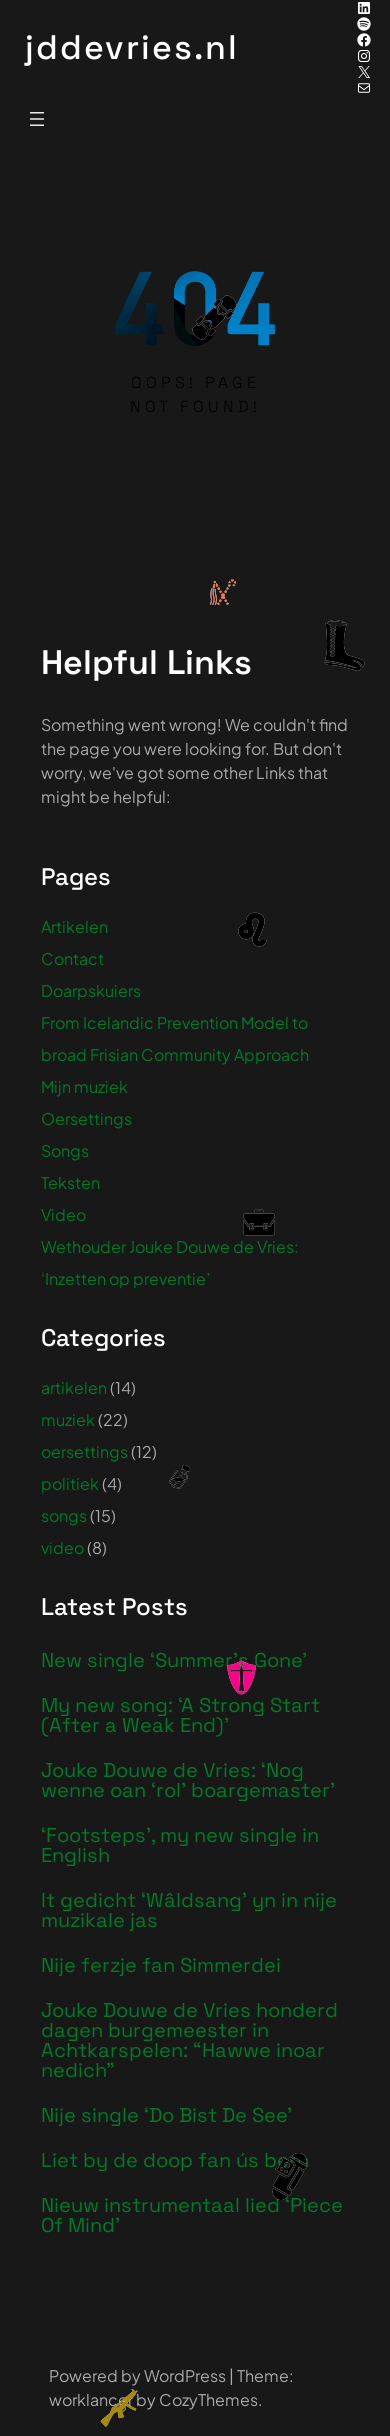  I want to click on select footwear or boot equipment, so click(344, 645).